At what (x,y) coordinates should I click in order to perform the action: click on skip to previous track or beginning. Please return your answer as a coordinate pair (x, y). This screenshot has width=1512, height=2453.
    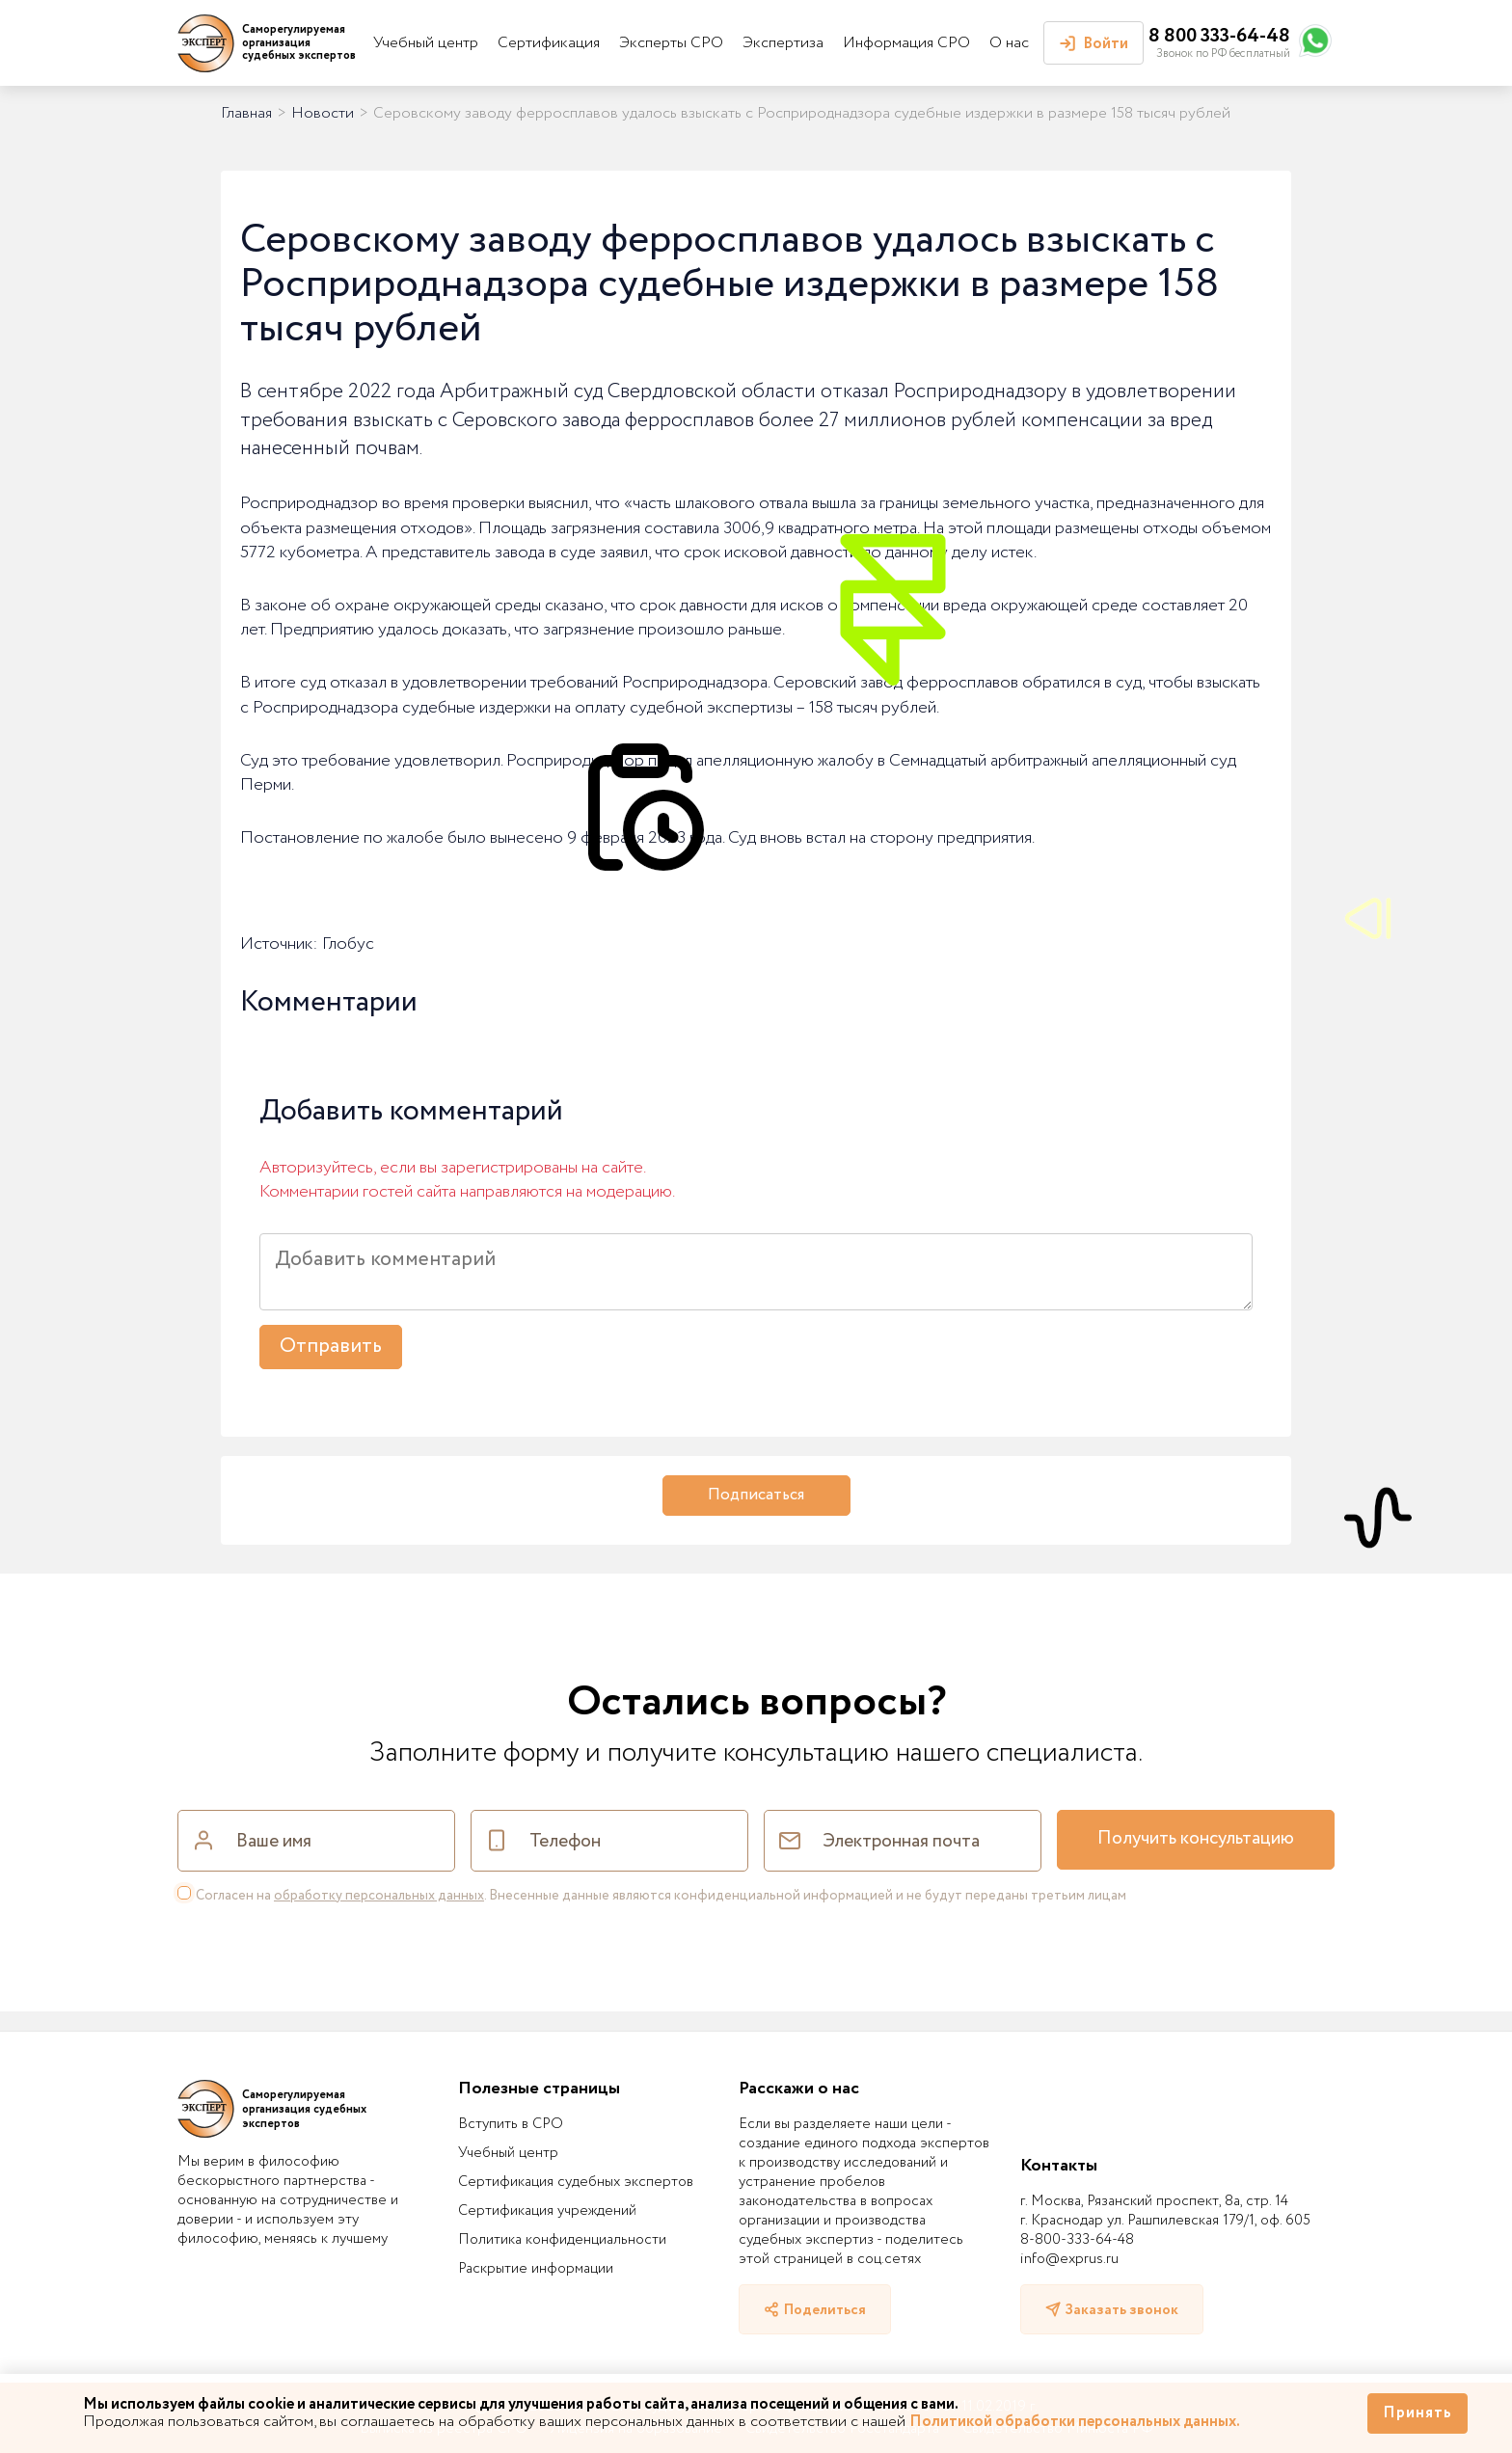
    Looking at the image, I should click on (1367, 918).